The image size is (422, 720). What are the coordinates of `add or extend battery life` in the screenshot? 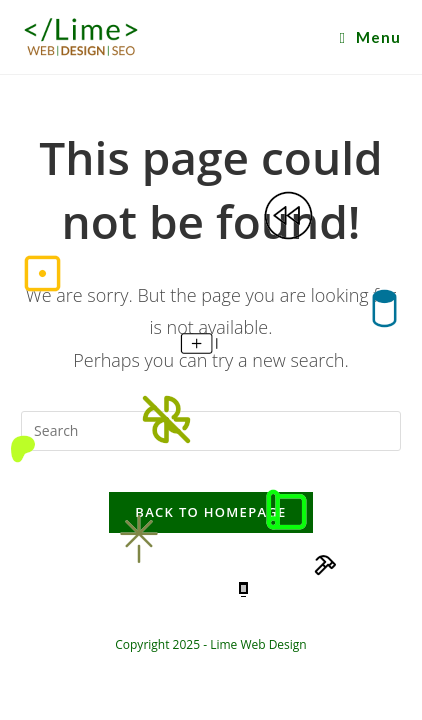 It's located at (198, 343).